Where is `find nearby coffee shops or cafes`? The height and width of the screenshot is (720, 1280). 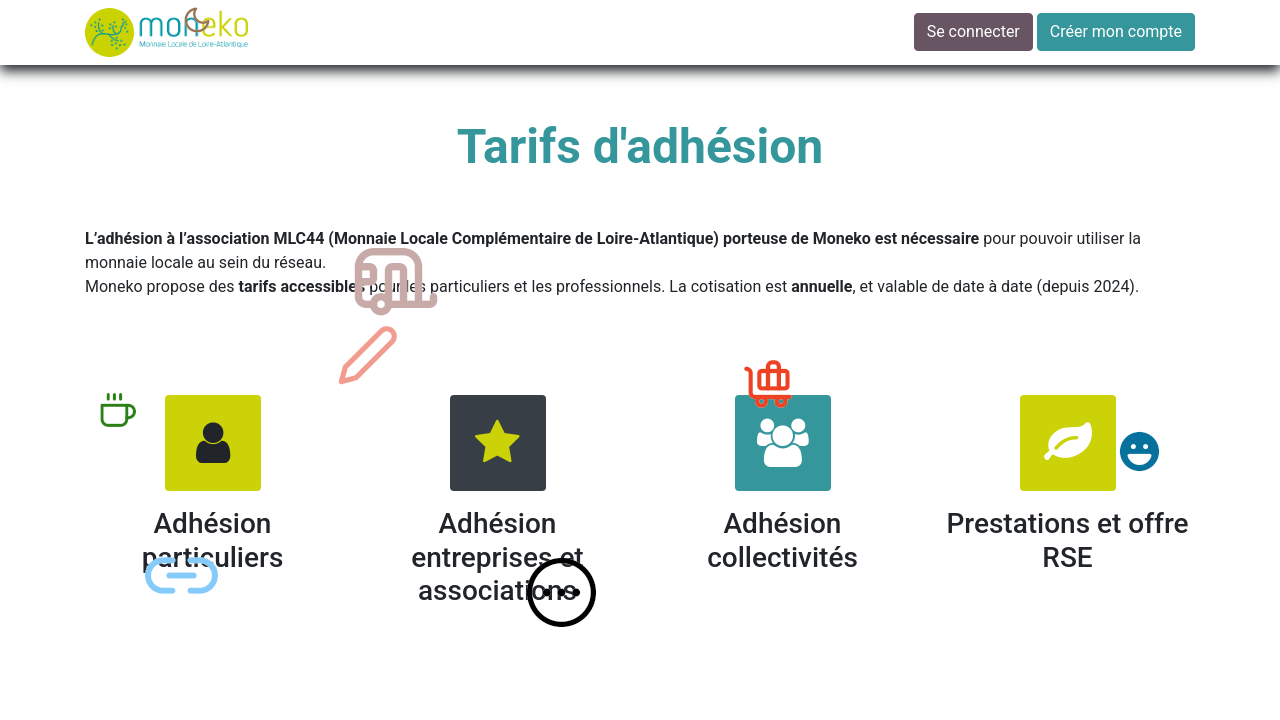 find nearby coffee shops or cafes is located at coordinates (117, 411).